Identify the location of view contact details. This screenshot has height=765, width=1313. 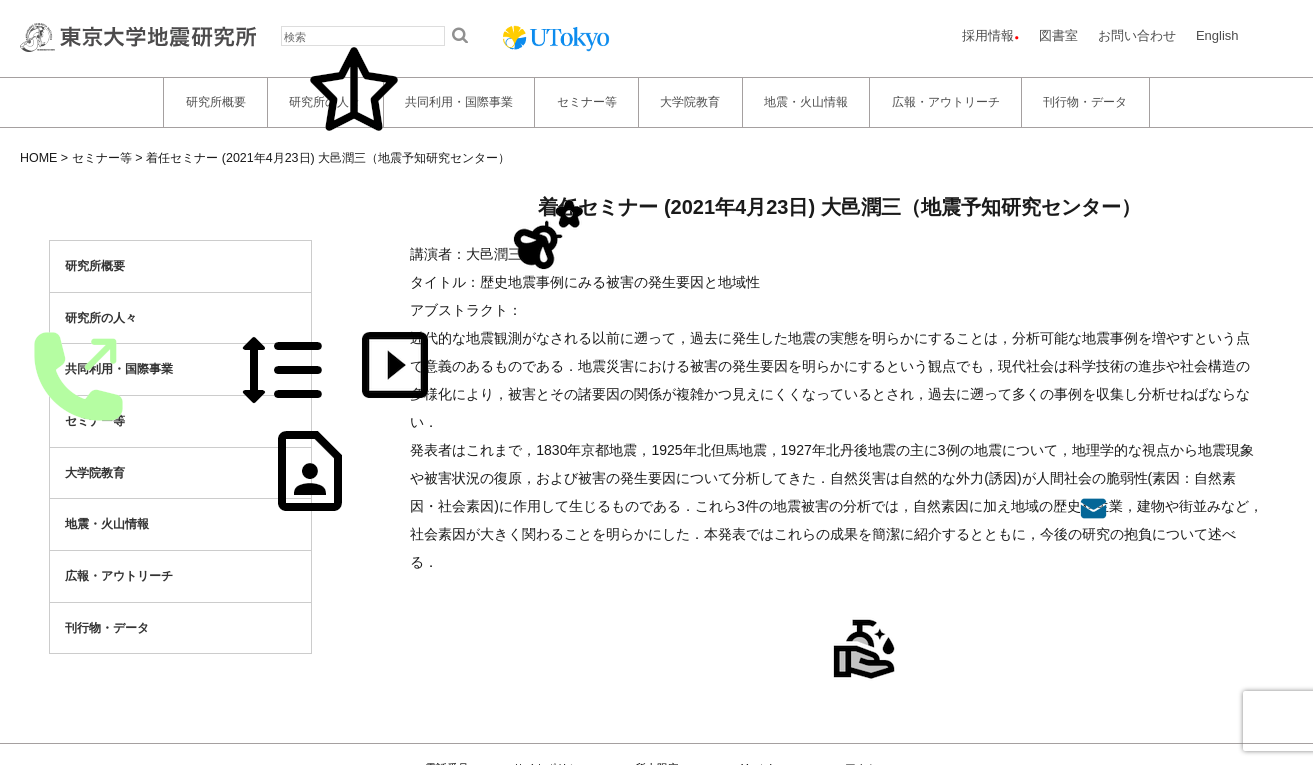
(310, 471).